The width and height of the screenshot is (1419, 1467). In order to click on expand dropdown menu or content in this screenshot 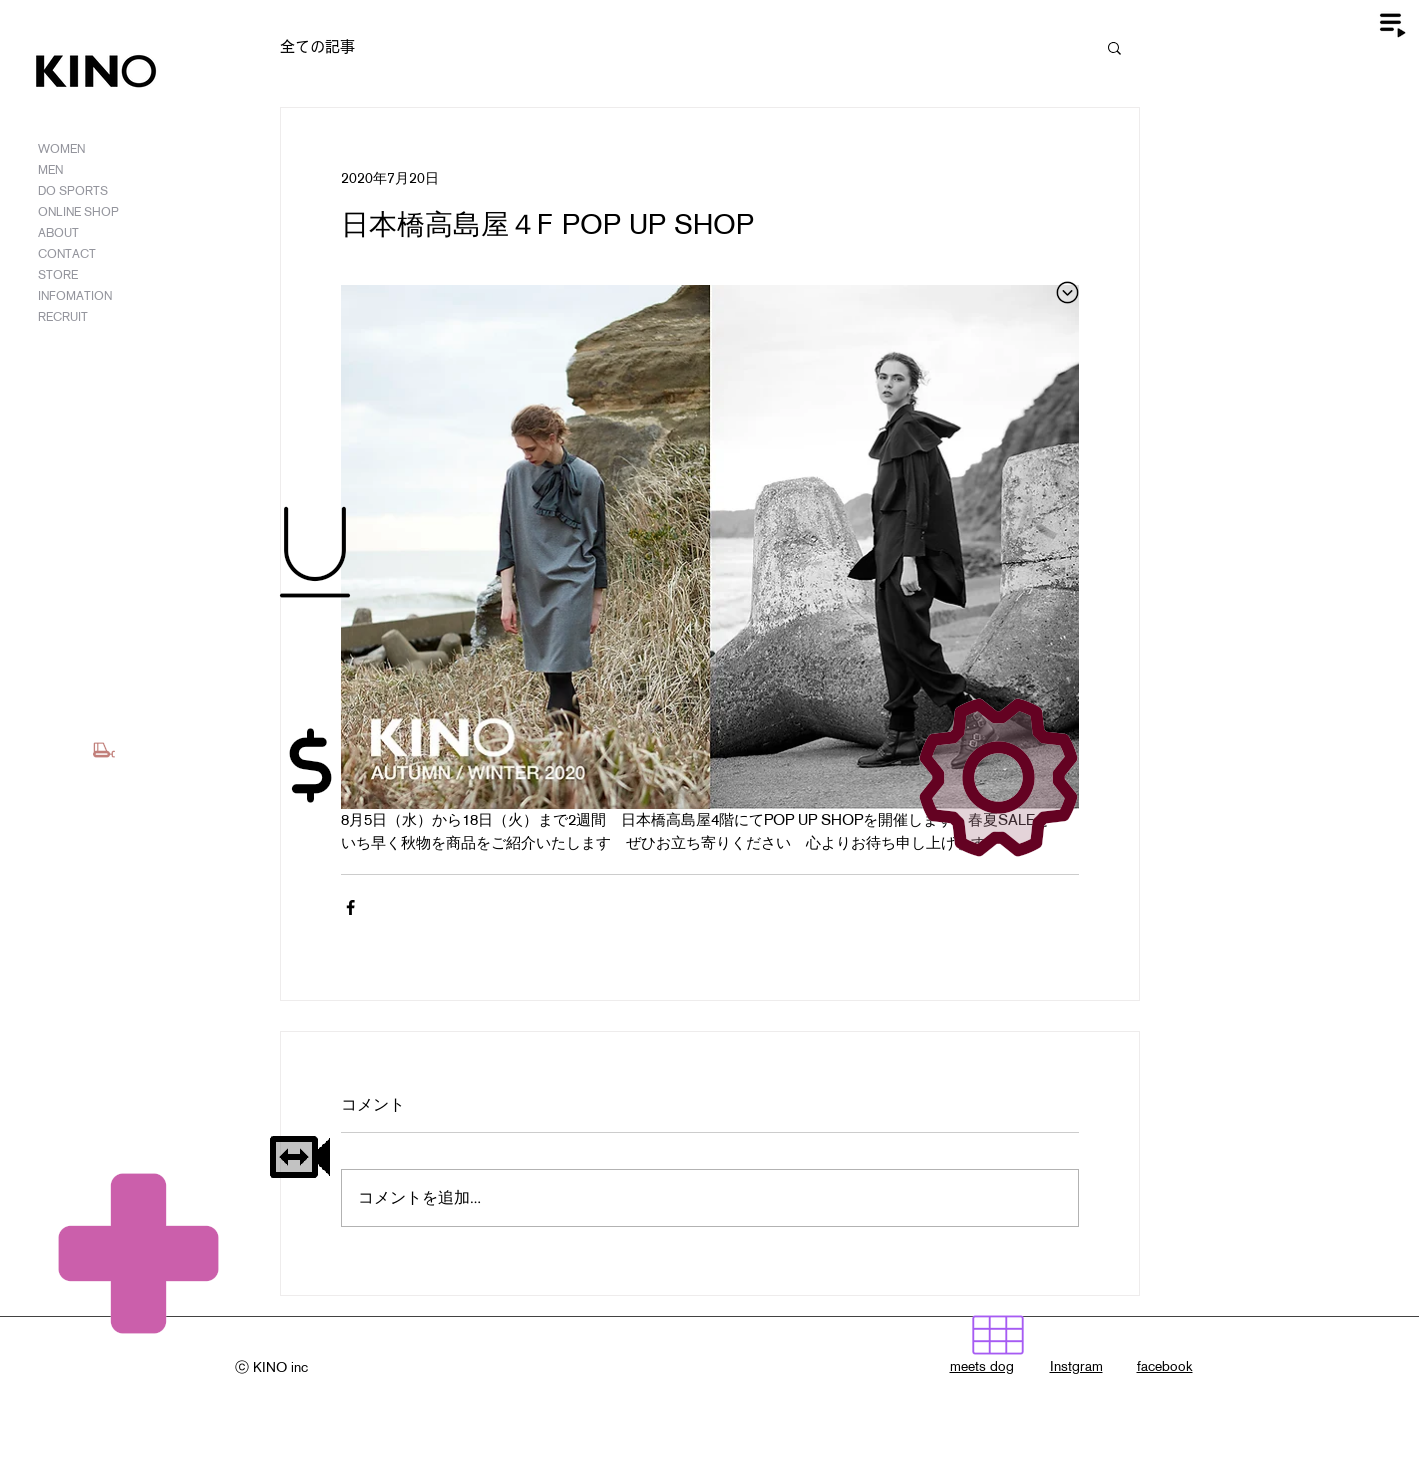, I will do `click(1067, 292)`.